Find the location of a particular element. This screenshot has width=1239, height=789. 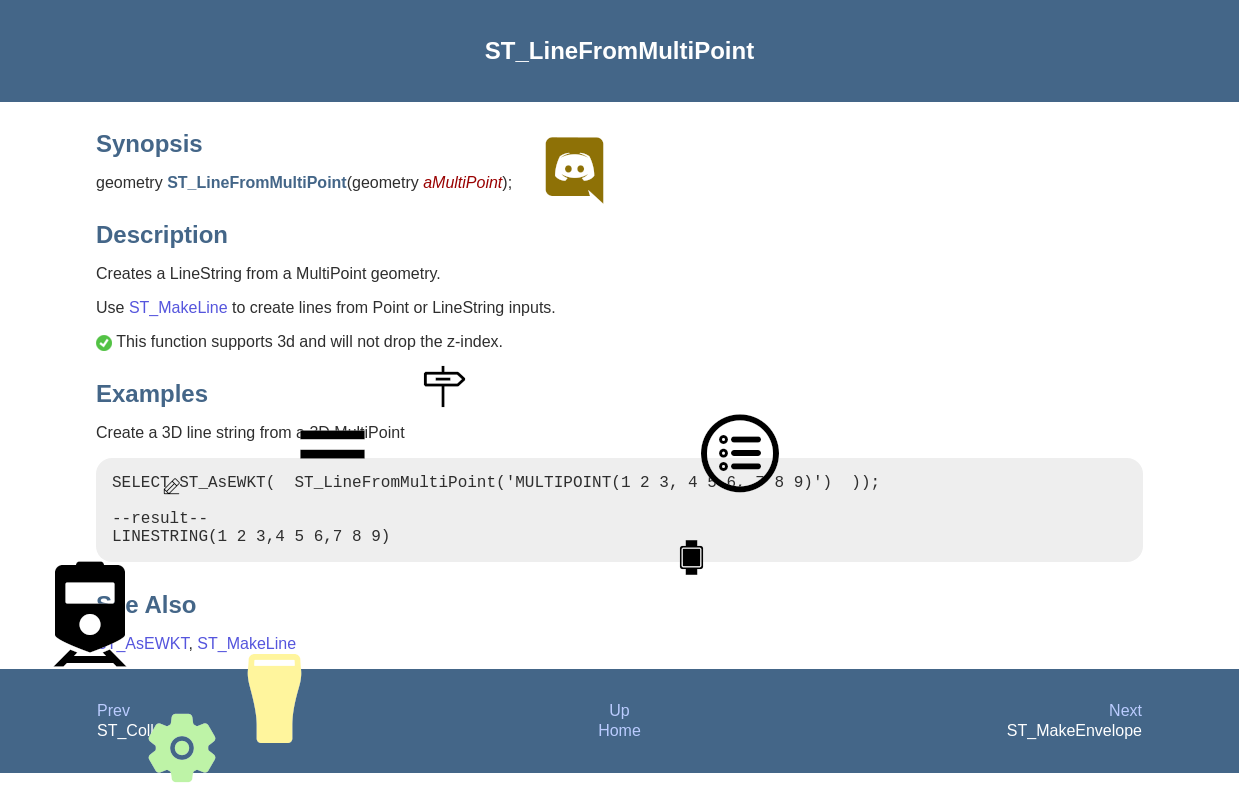

view project milestones is located at coordinates (444, 386).